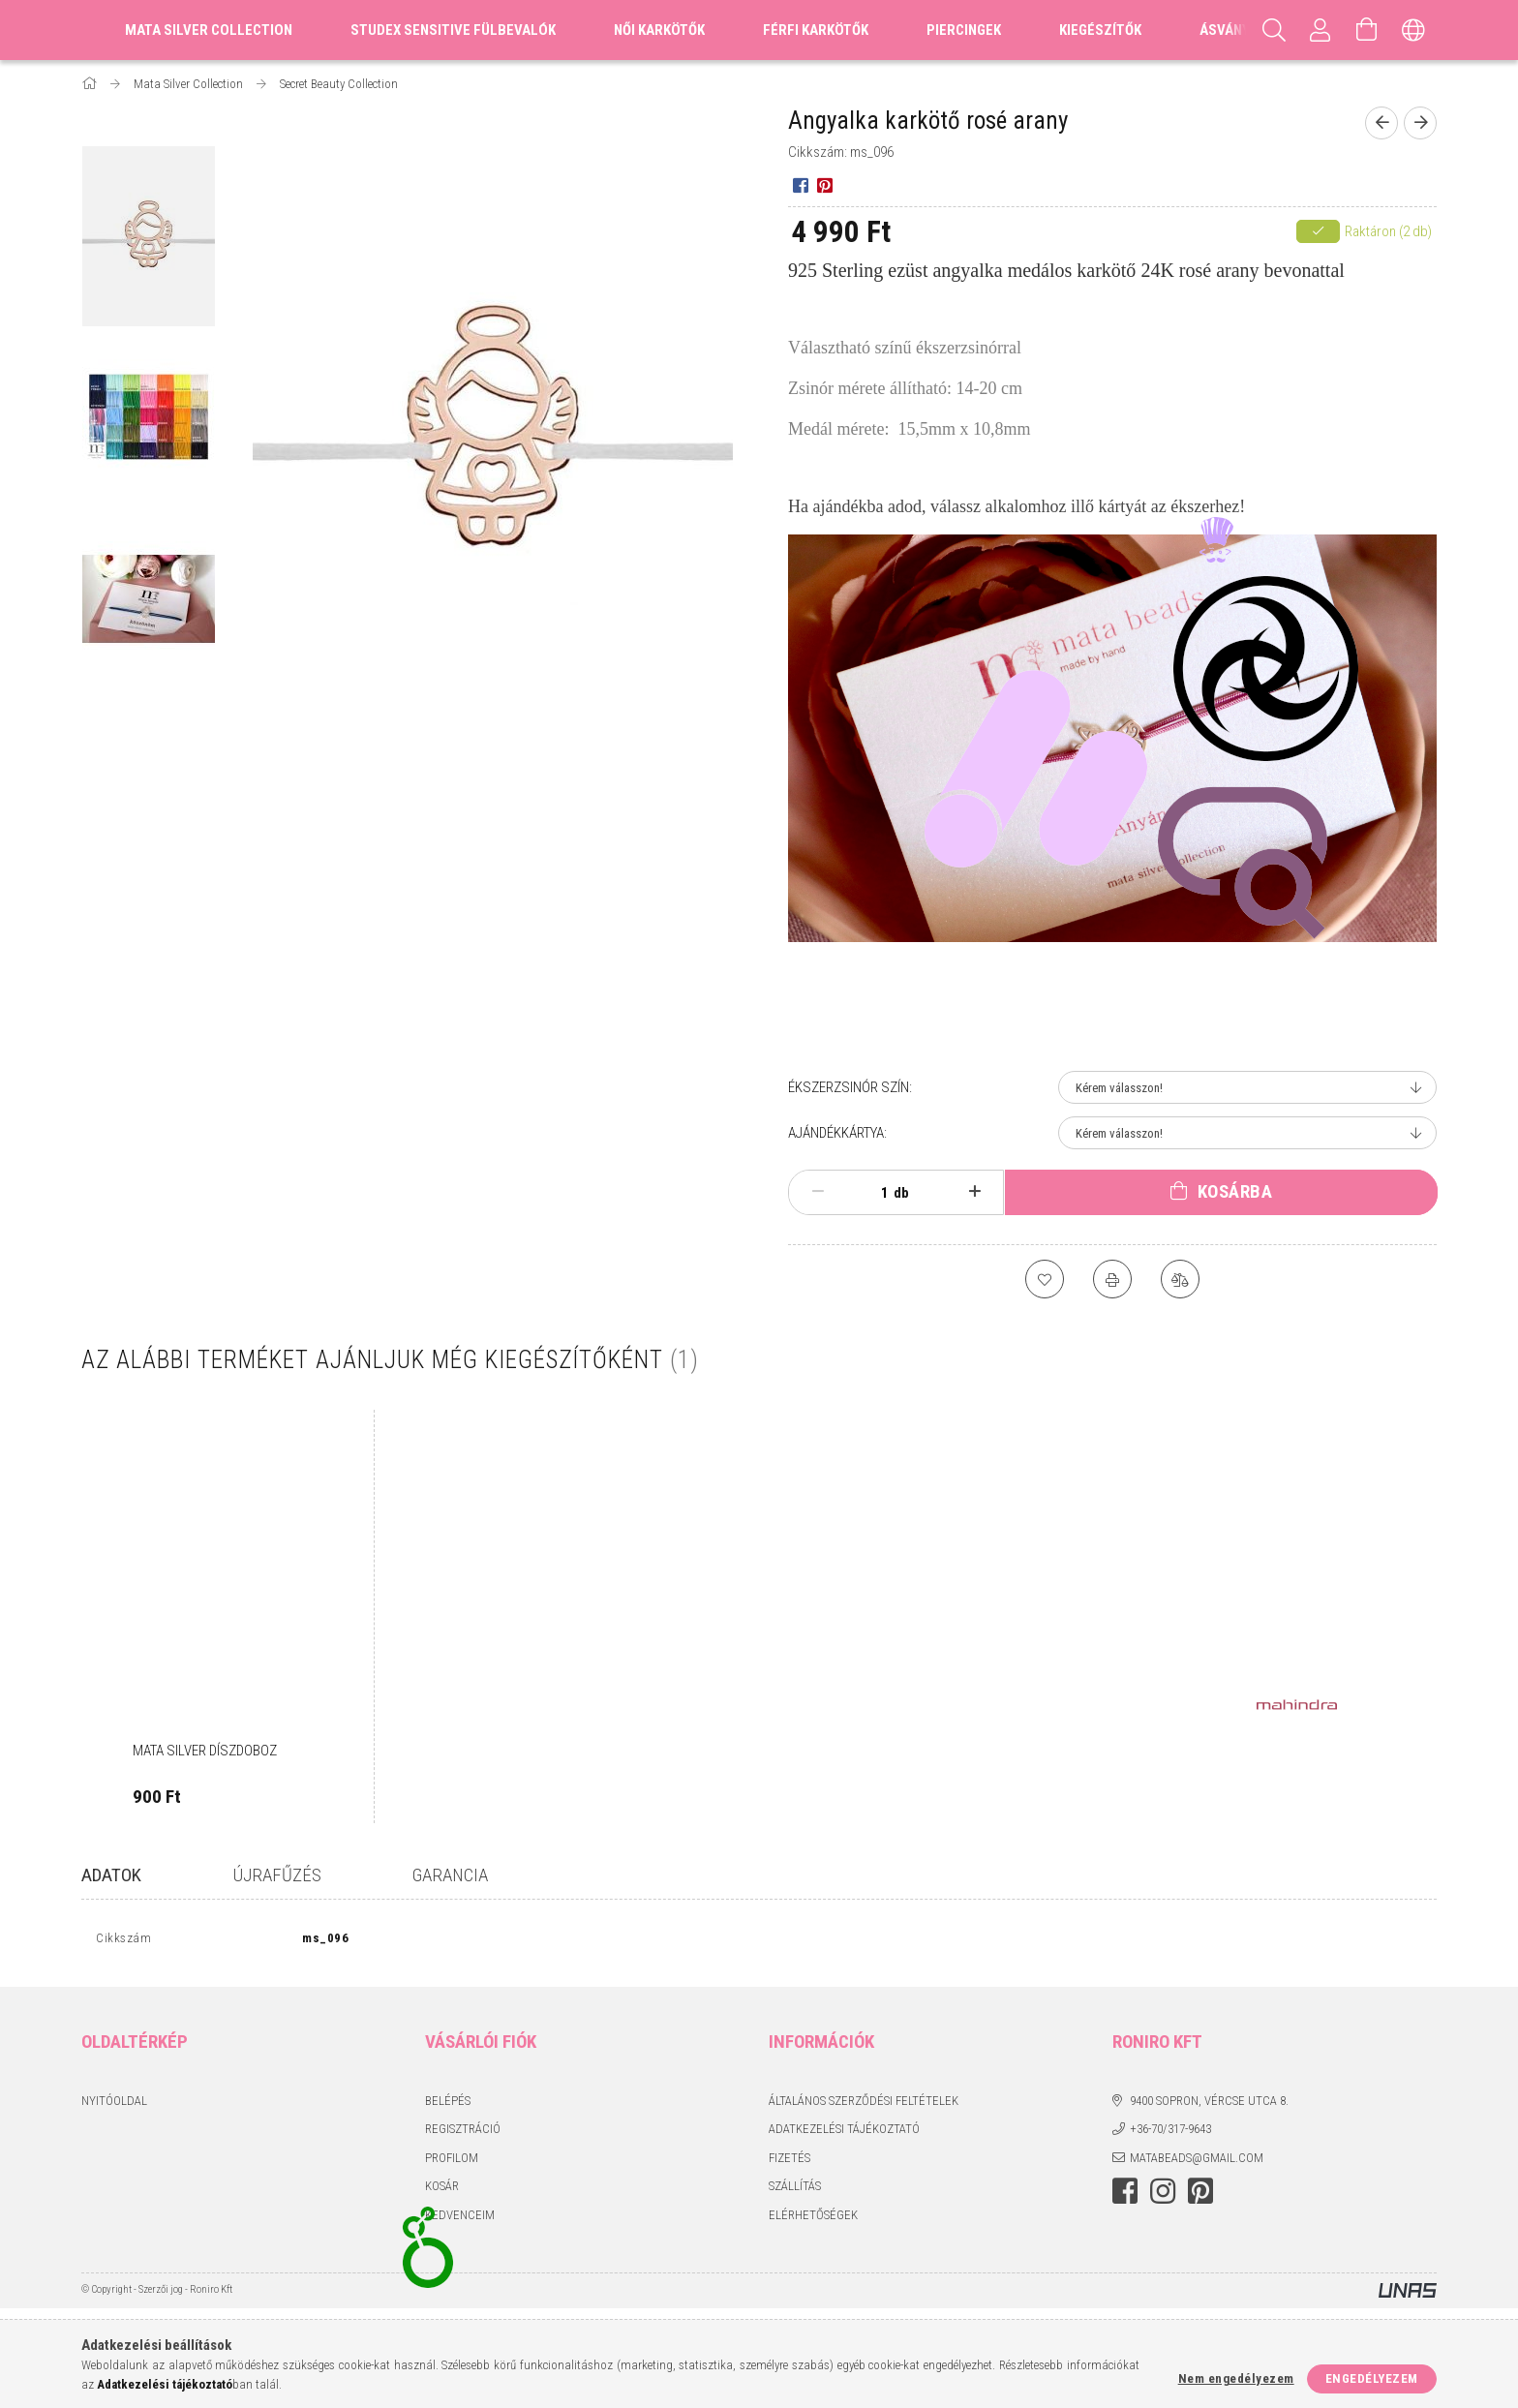  What do you see at coordinates (428, 2247) in the screenshot?
I see `open looker data analytics platform` at bounding box center [428, 2247].